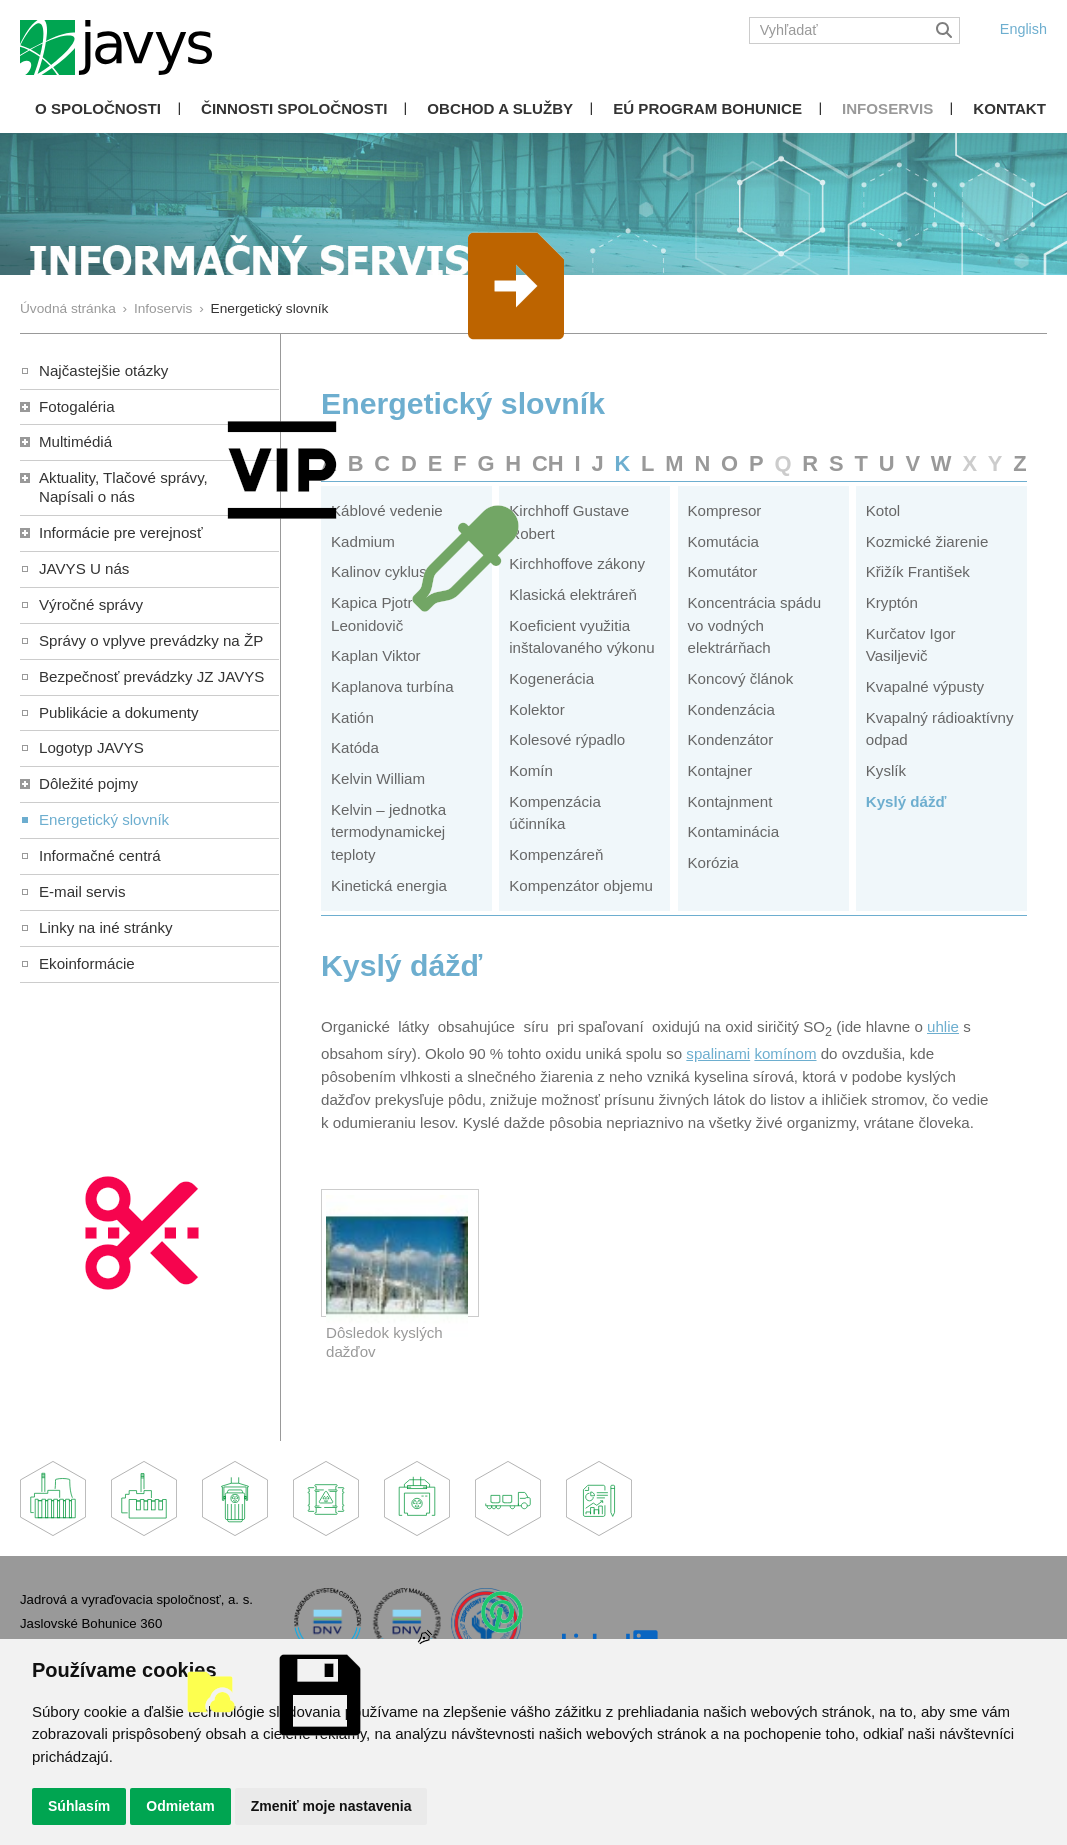 This screenshot has width=1067, height=1845. I want to click on transfer or export a file, so click(516, 286).